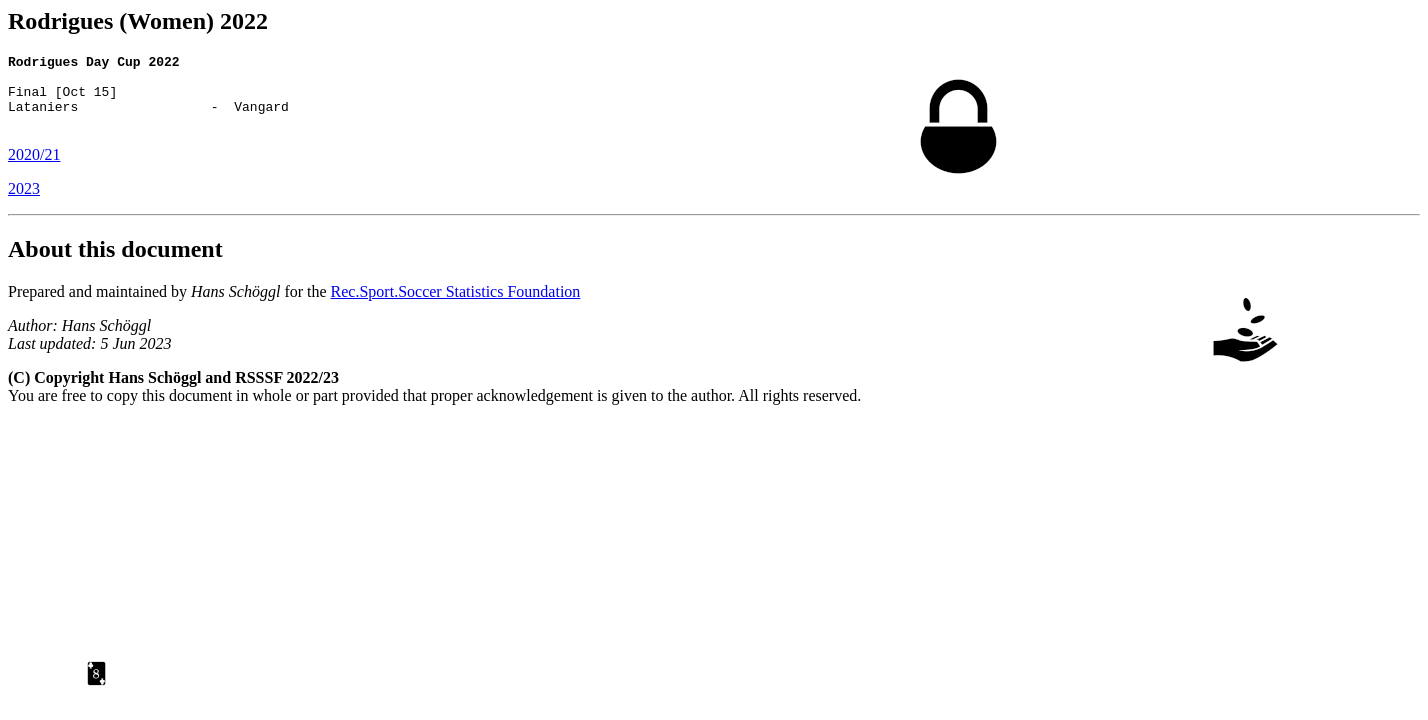 This screenshot has width=1428, height=720. Describe the element at coordinates (958, 126) in the screenshot. I see `indicates a locked or secured item` at that location.